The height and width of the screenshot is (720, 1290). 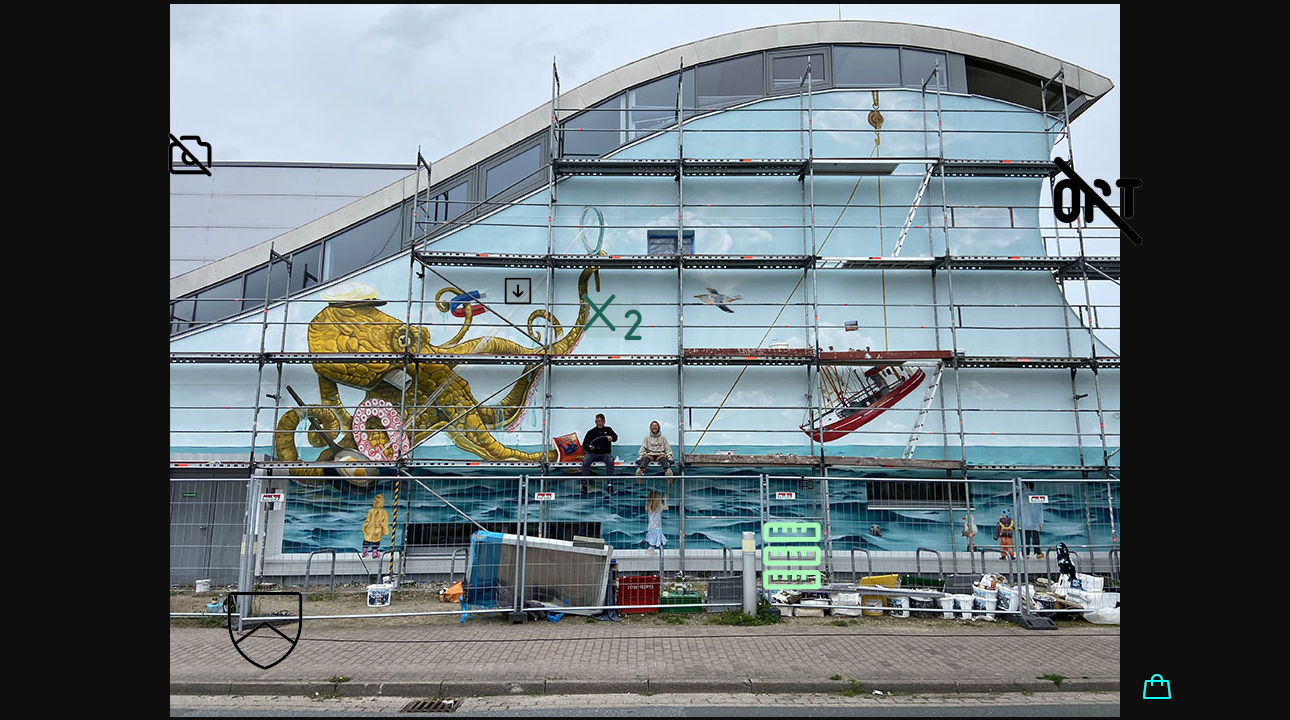 What do you see at coordinates (265, 626) in the screenshot?
I see `access security or protection settings` at bounding box center [265, 626].